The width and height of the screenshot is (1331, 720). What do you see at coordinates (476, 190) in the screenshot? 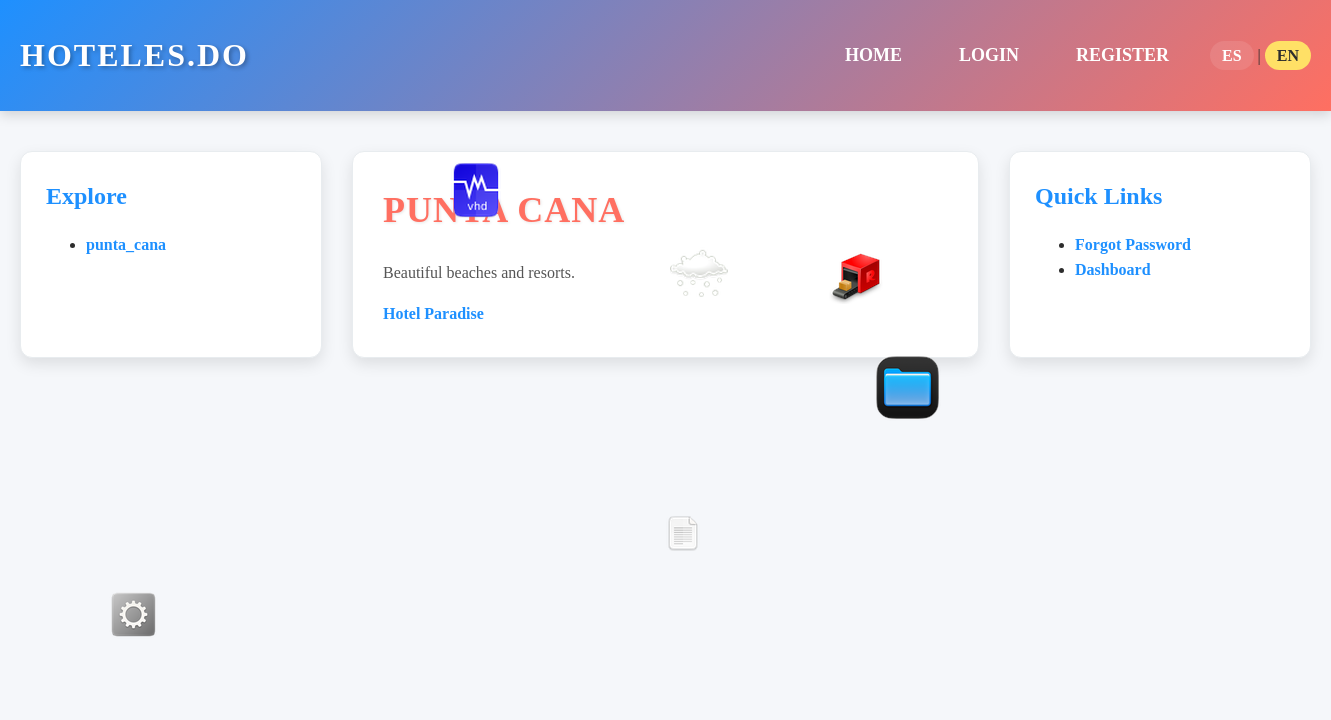
I see `virtualbox virtual hard disk file` at bounding box center [476, 190].